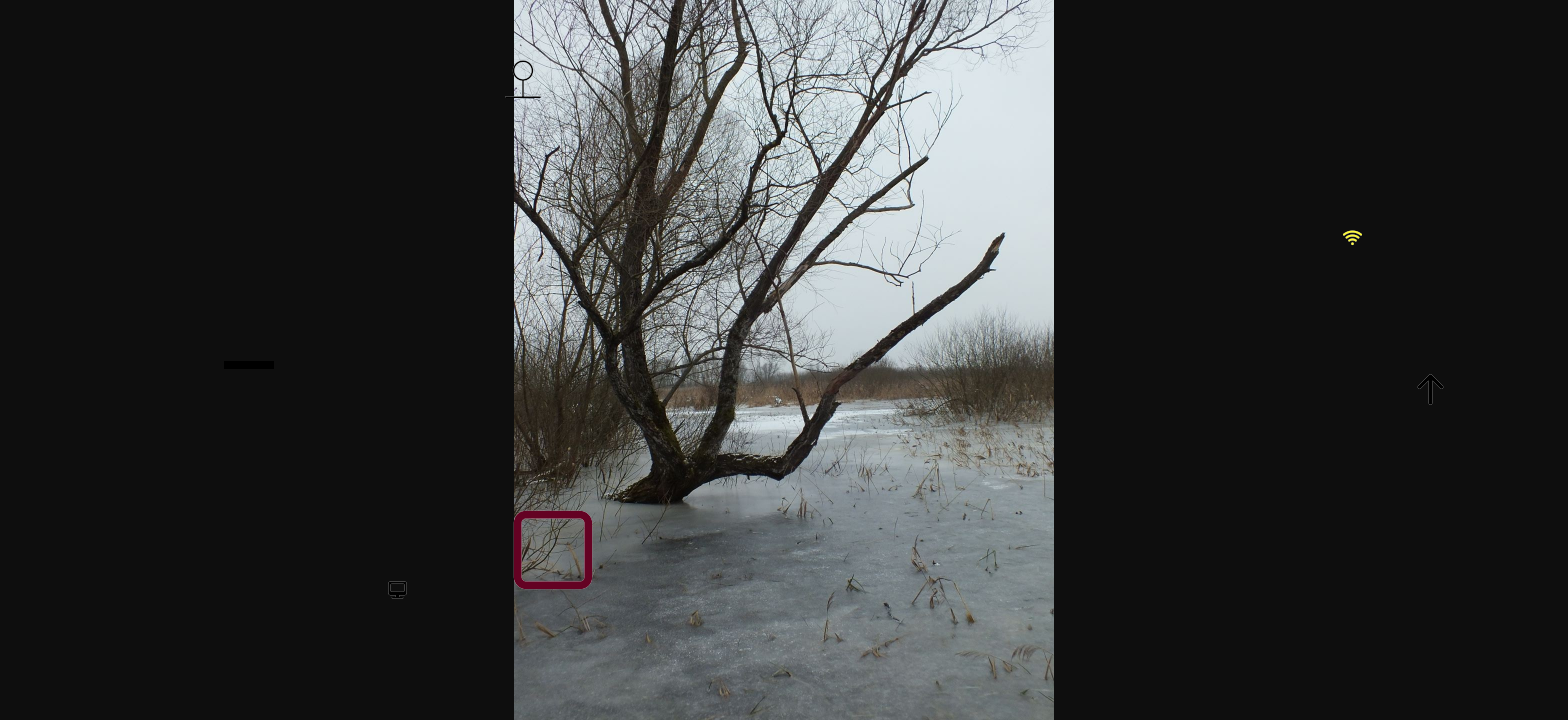 The image size is (1568, 720). Describe the element at coordinates (553, 550) in the screenshot. I see `unchecked checkbox or selection state` at that location.